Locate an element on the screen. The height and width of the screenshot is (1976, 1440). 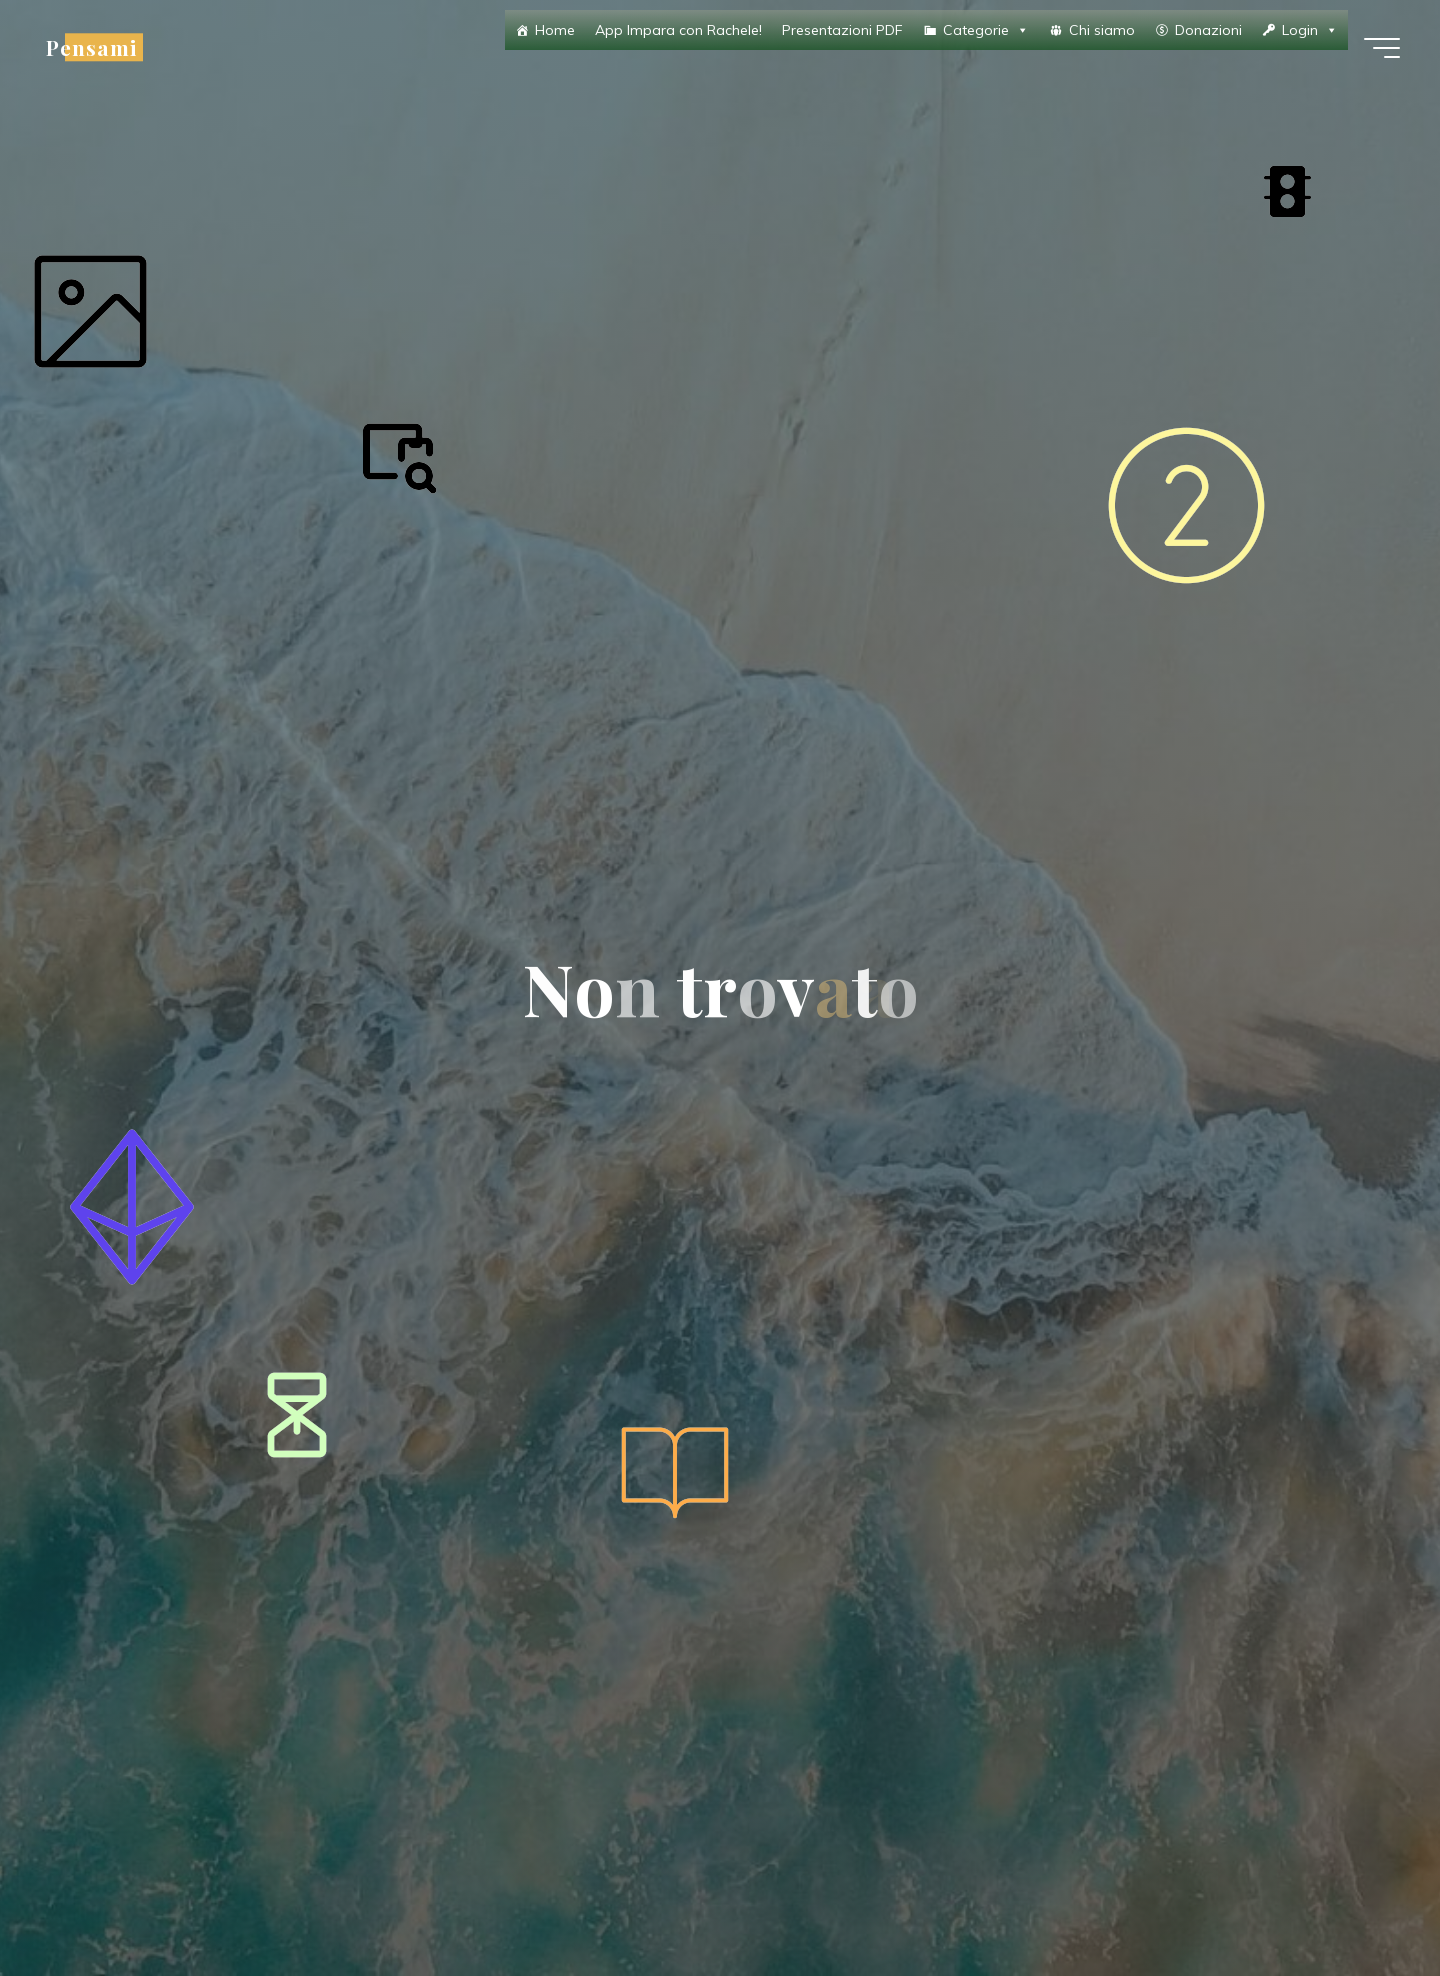
view ethereum wallet or balance is located at coordinates (132, 1207).